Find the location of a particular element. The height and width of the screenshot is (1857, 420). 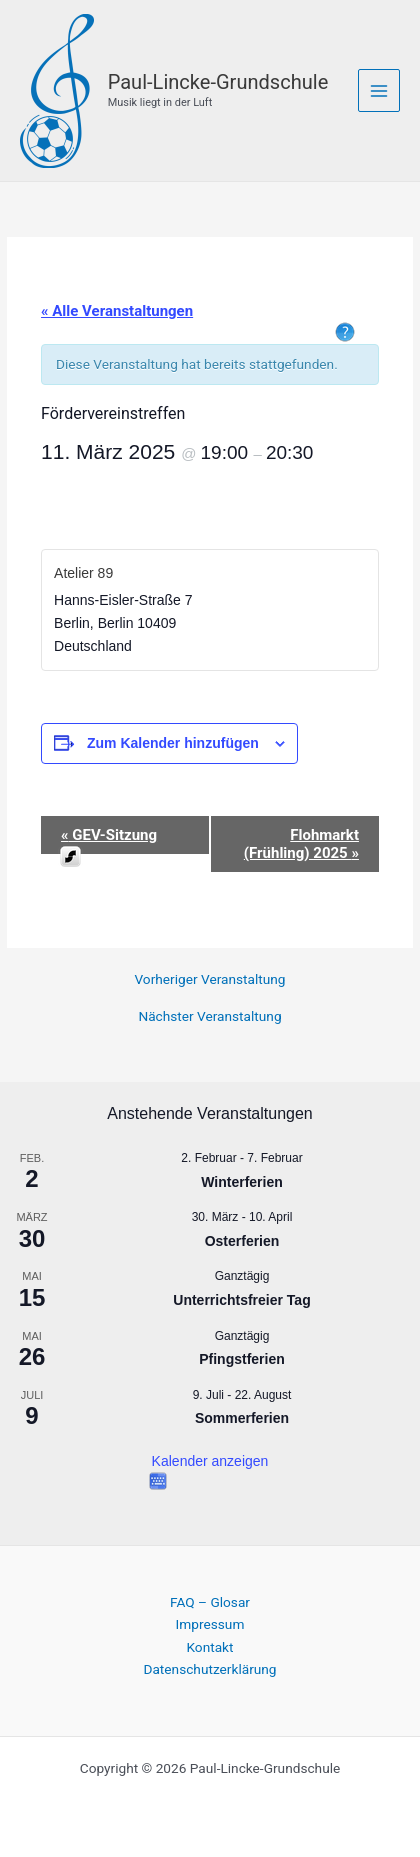

access keyboard and input device settings is located at coordinates (158, 1481).